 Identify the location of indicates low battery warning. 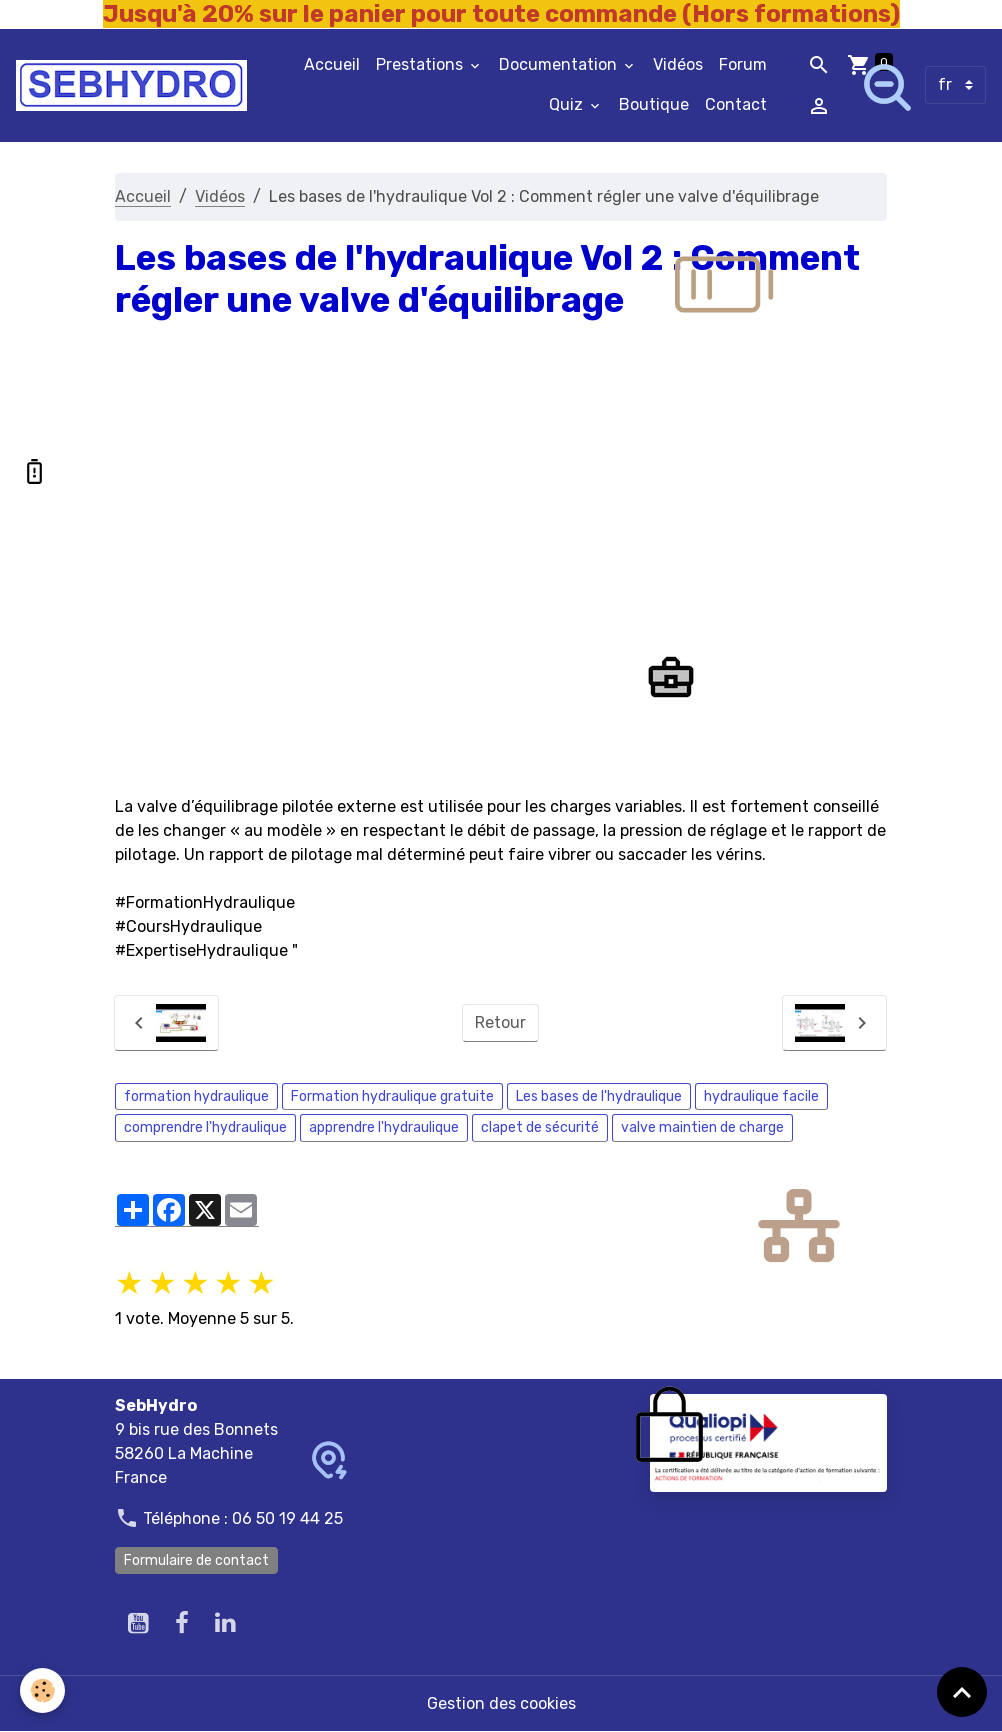
(34, 471).